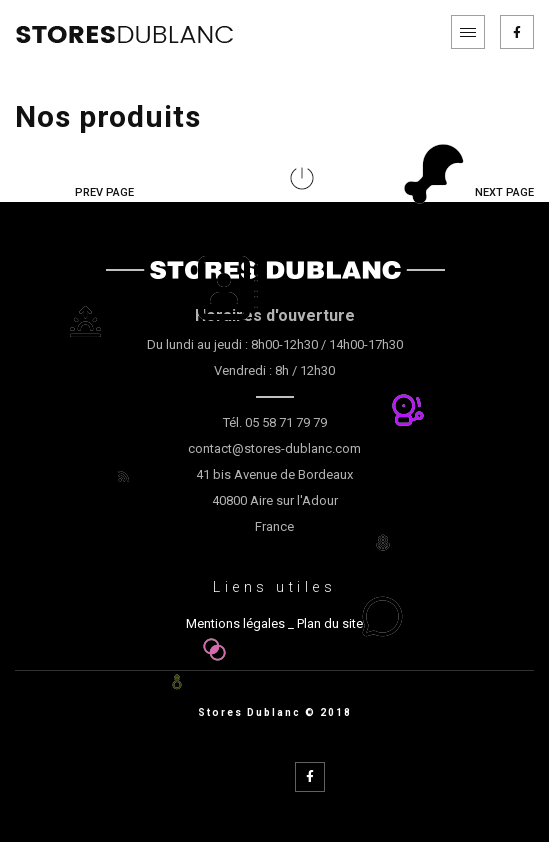 This screenshot has height=842, width=549. I want to click on access food or dining options, so click(434, 174).